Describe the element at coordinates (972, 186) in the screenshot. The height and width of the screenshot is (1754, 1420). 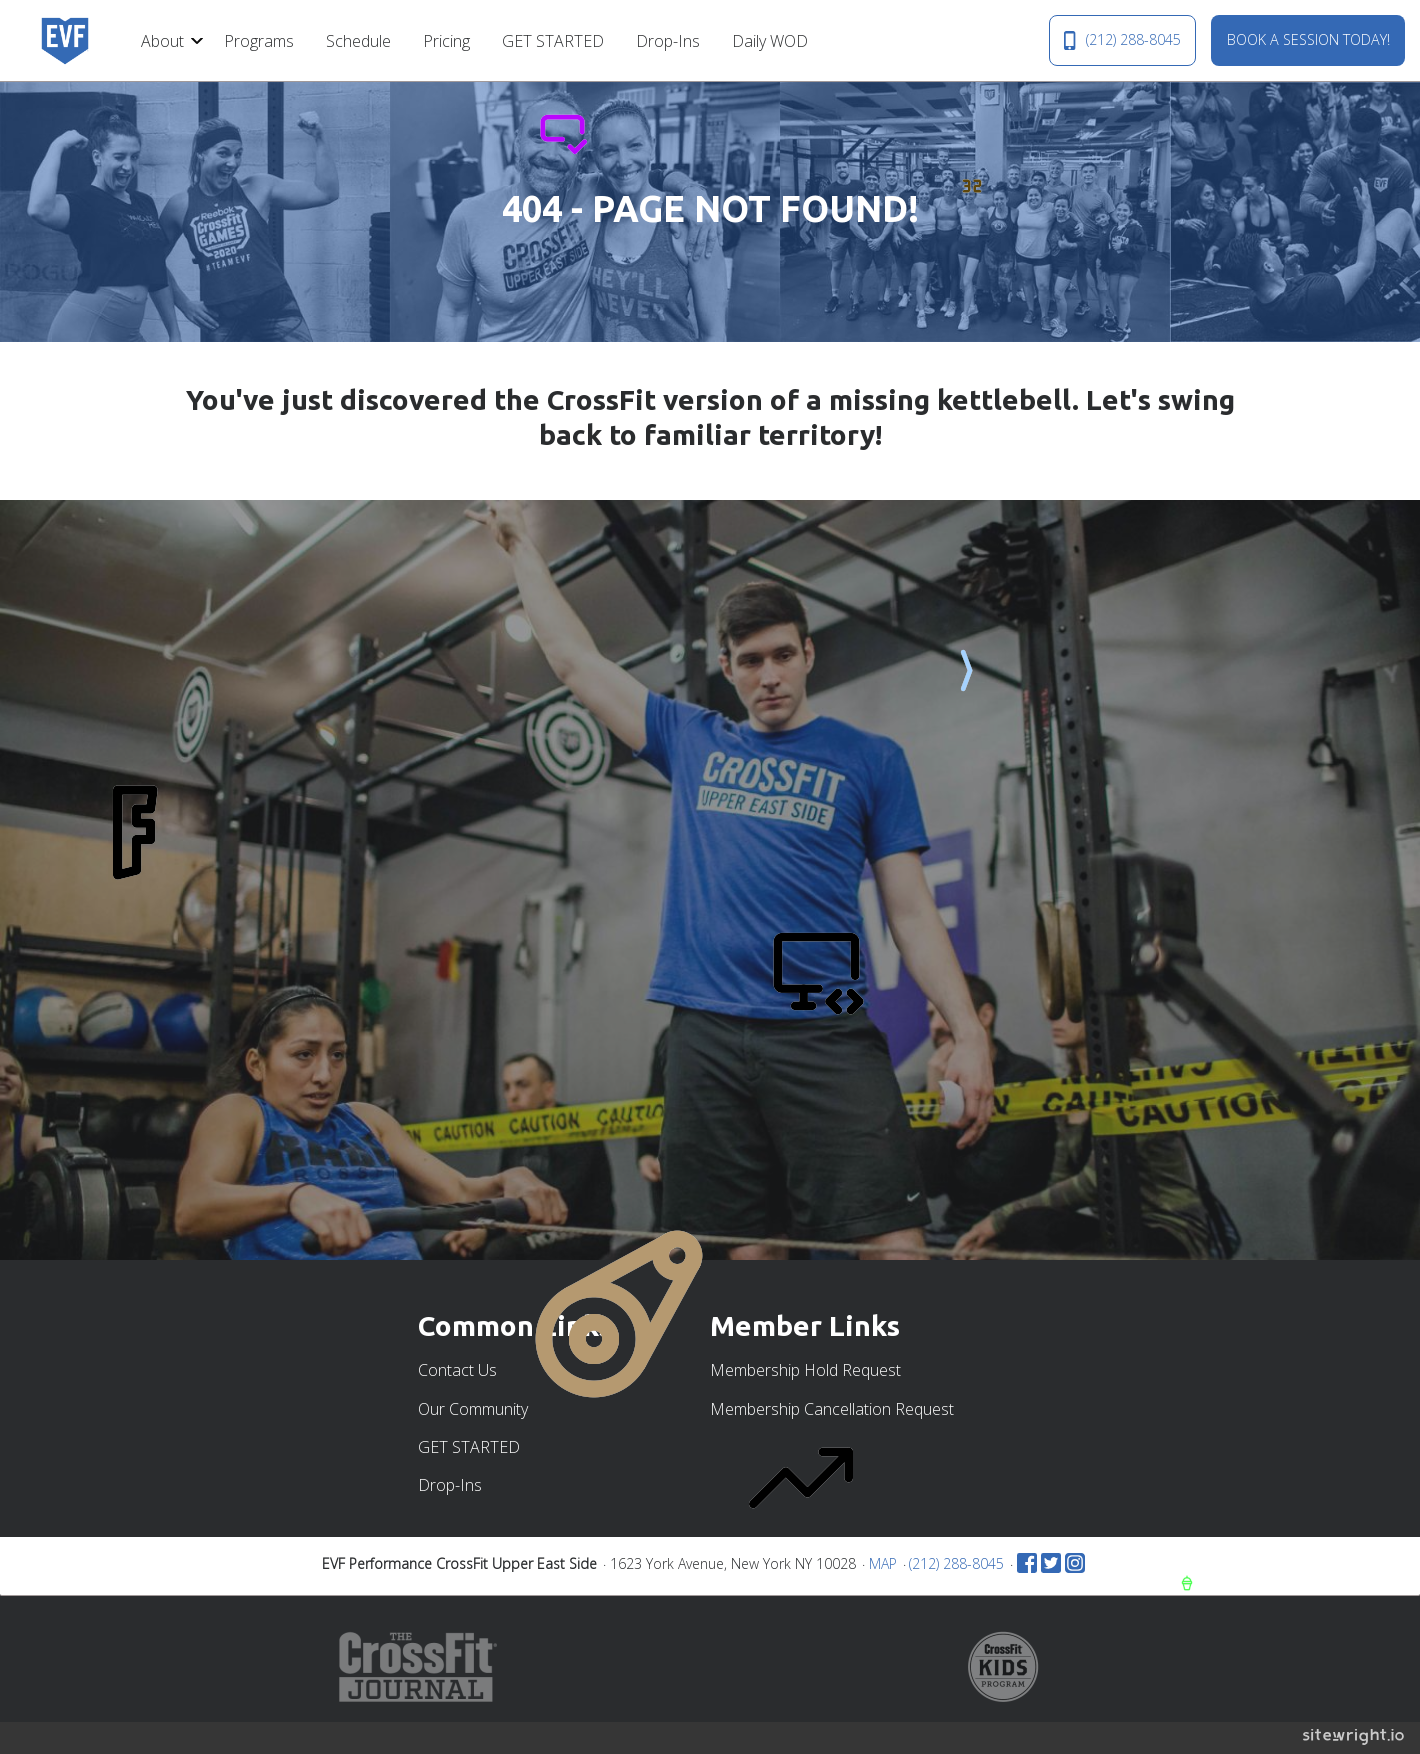
I see `indicates item number or position 32 in a list` at that location.